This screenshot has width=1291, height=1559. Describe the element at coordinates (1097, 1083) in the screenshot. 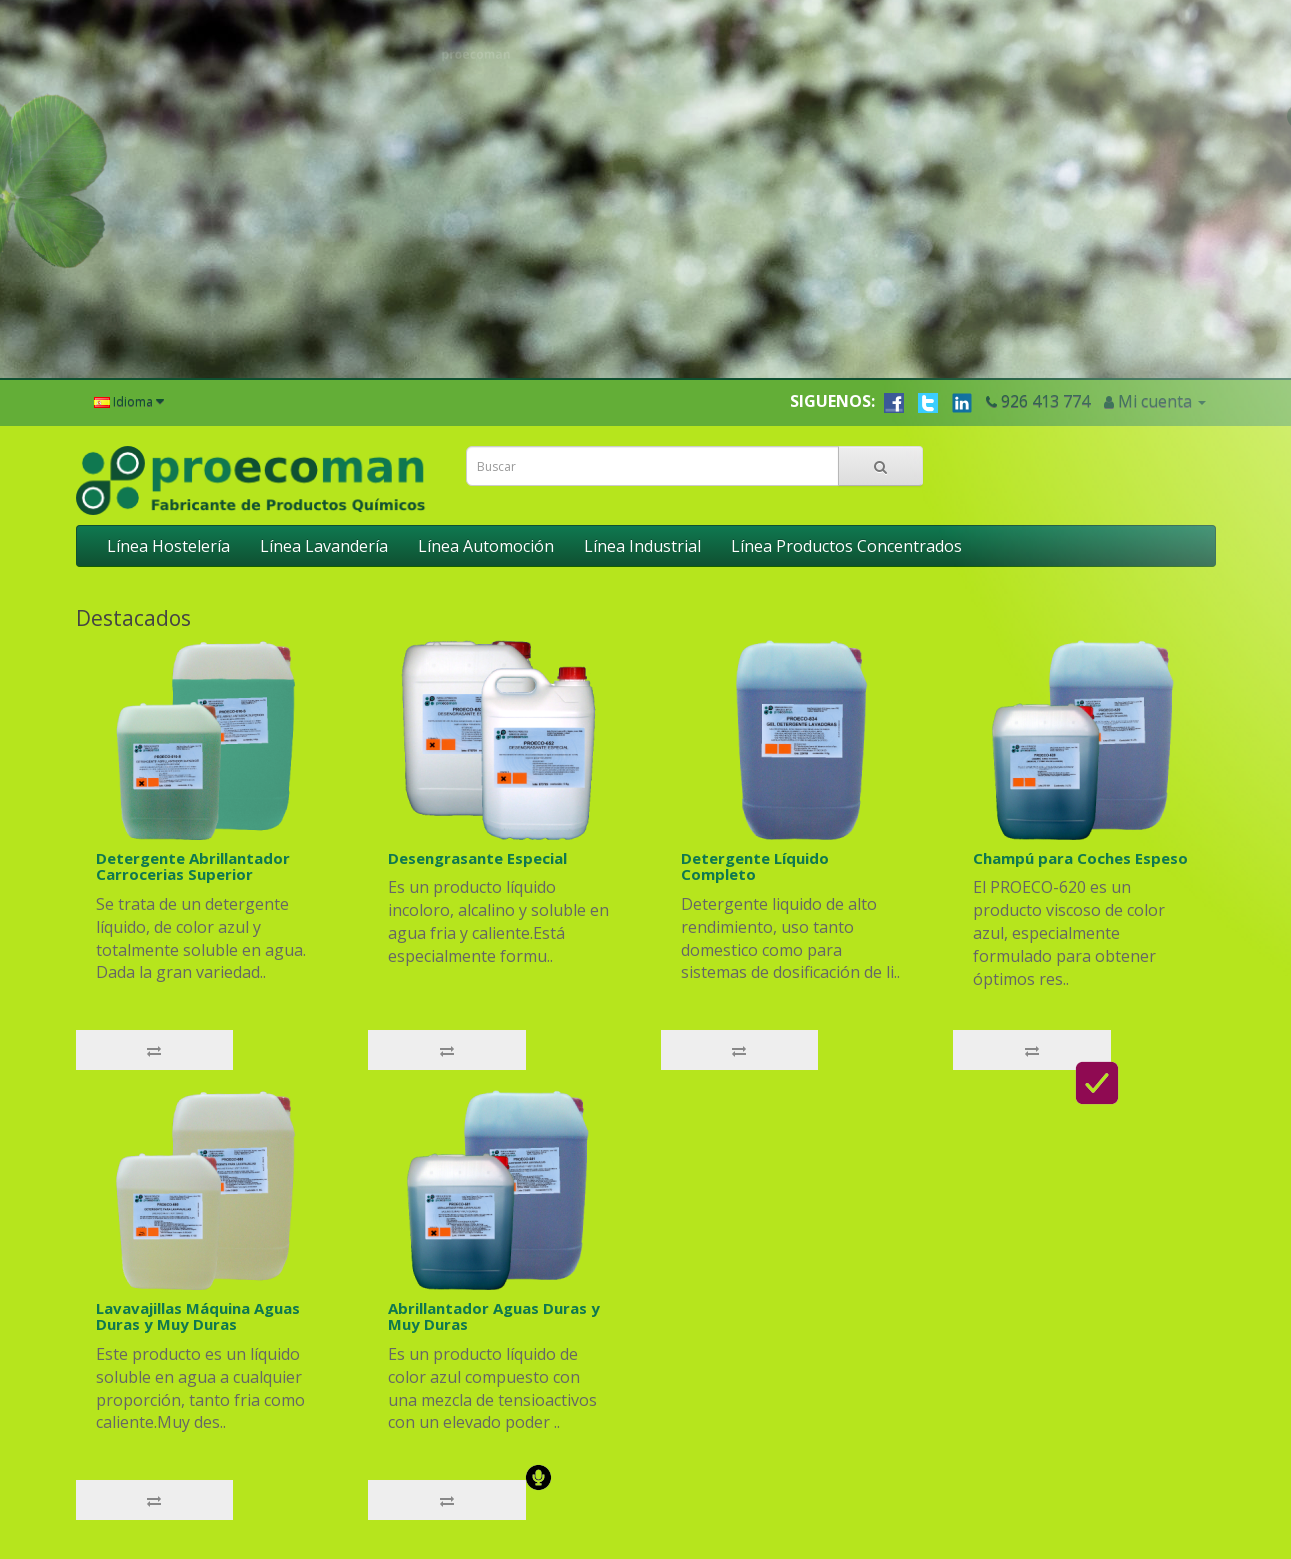

I see `select or confirm an option` at that location.